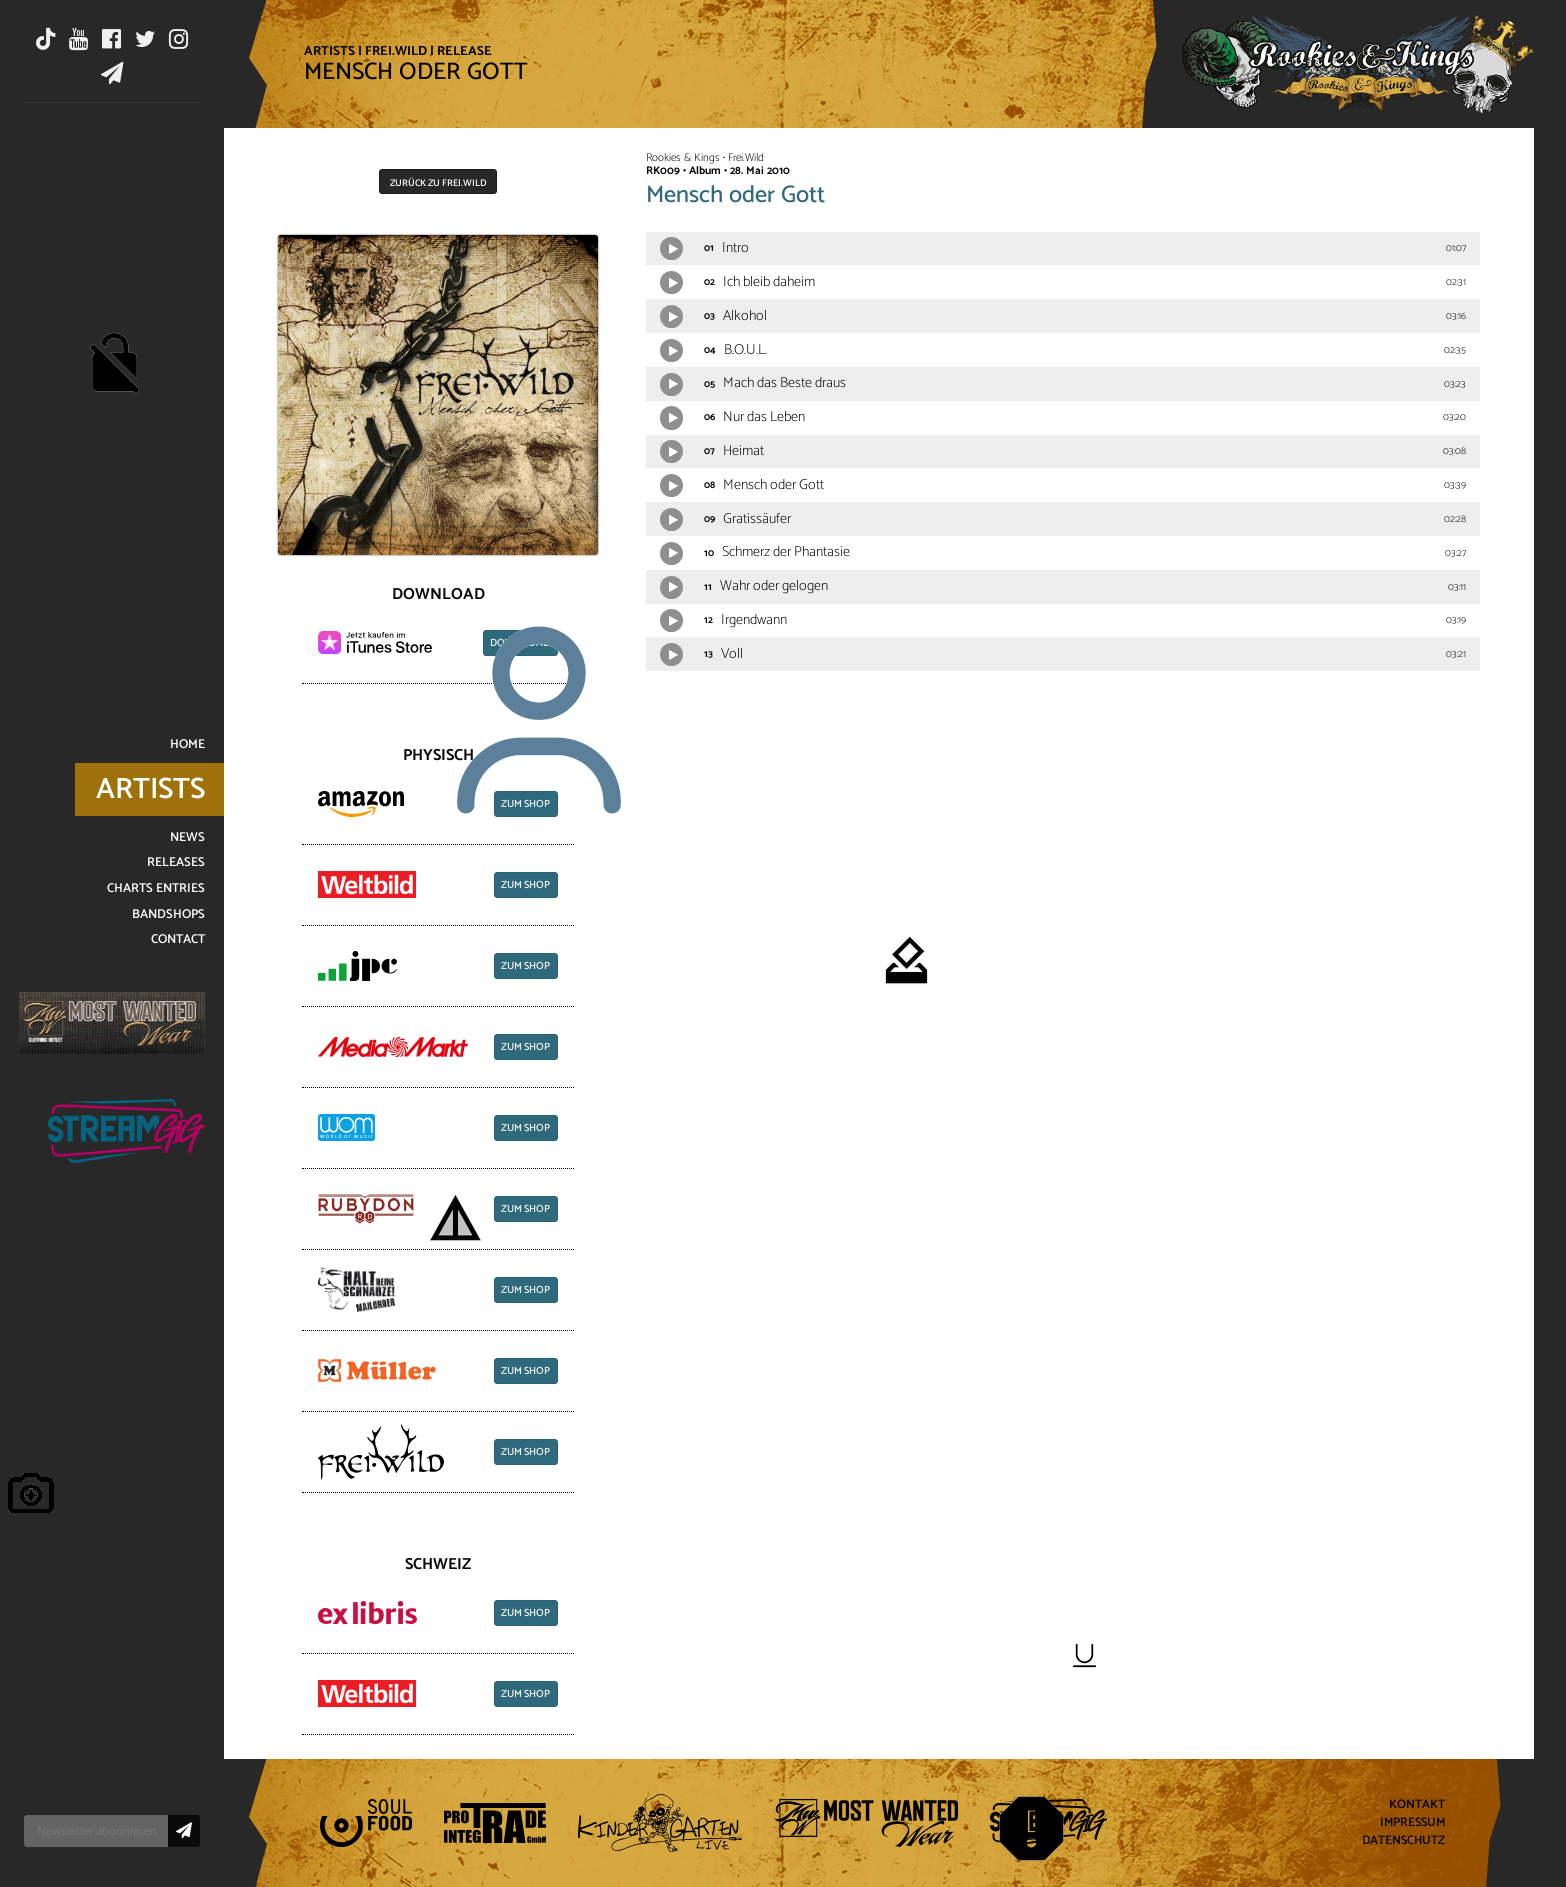 This screenshot has height=1887, width=1566. I want to click on cast your vote or submit a ballot, so click(906, 960).